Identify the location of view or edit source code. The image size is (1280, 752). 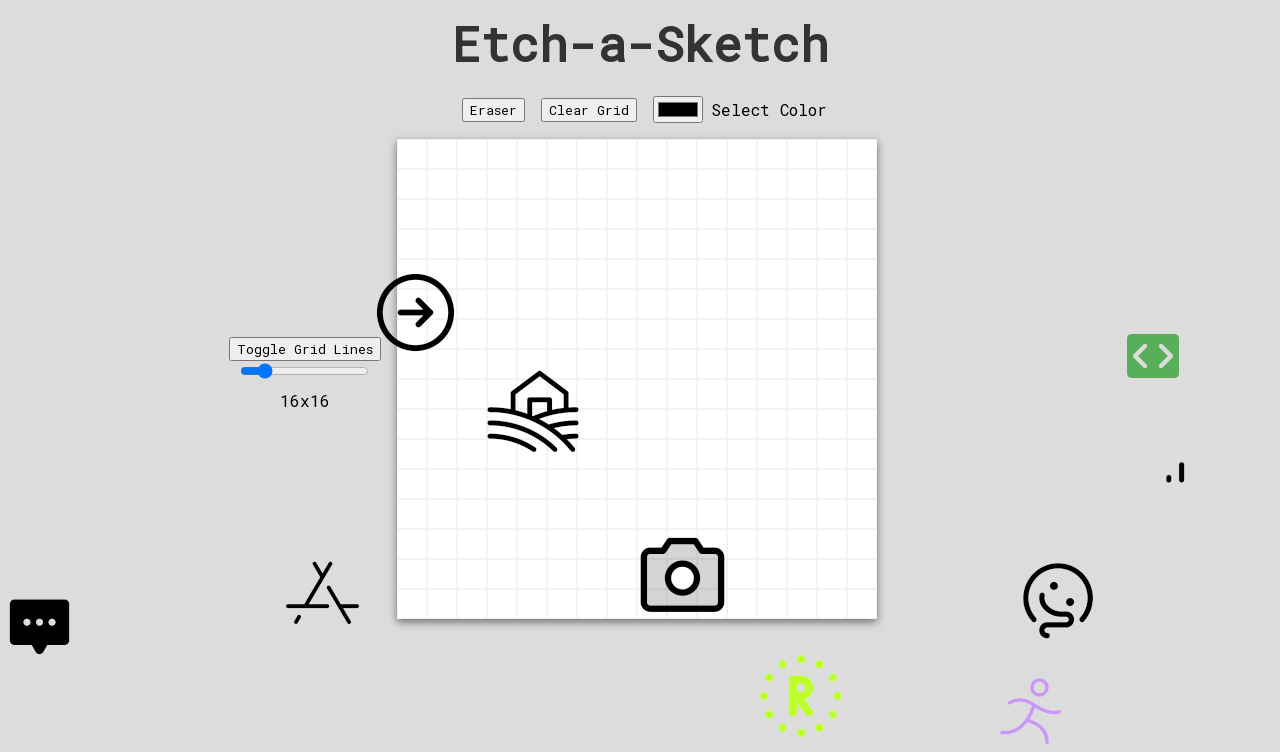
(1153, 356).